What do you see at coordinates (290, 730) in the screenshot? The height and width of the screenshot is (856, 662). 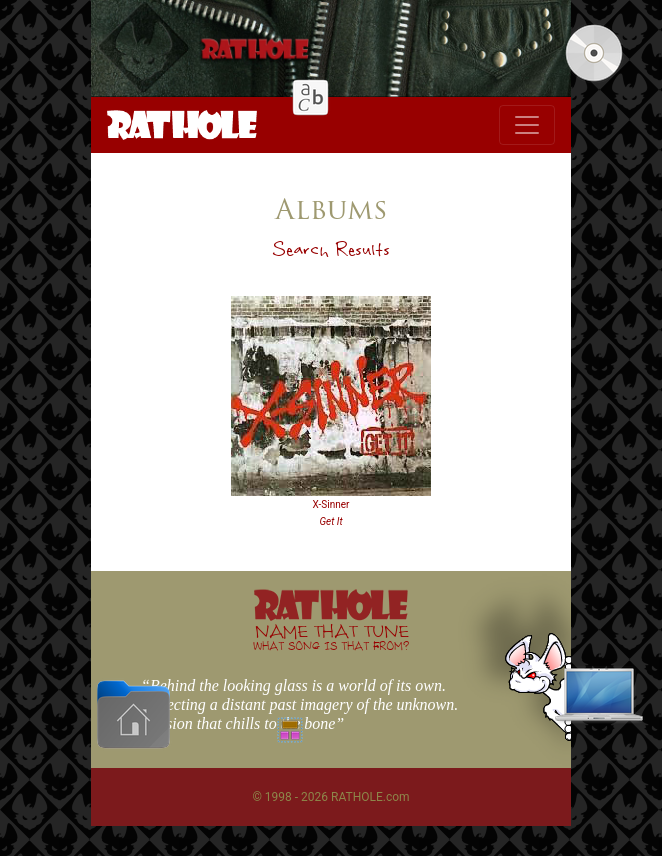 I see `select all items in the current view` at bounding box center [290, 730].